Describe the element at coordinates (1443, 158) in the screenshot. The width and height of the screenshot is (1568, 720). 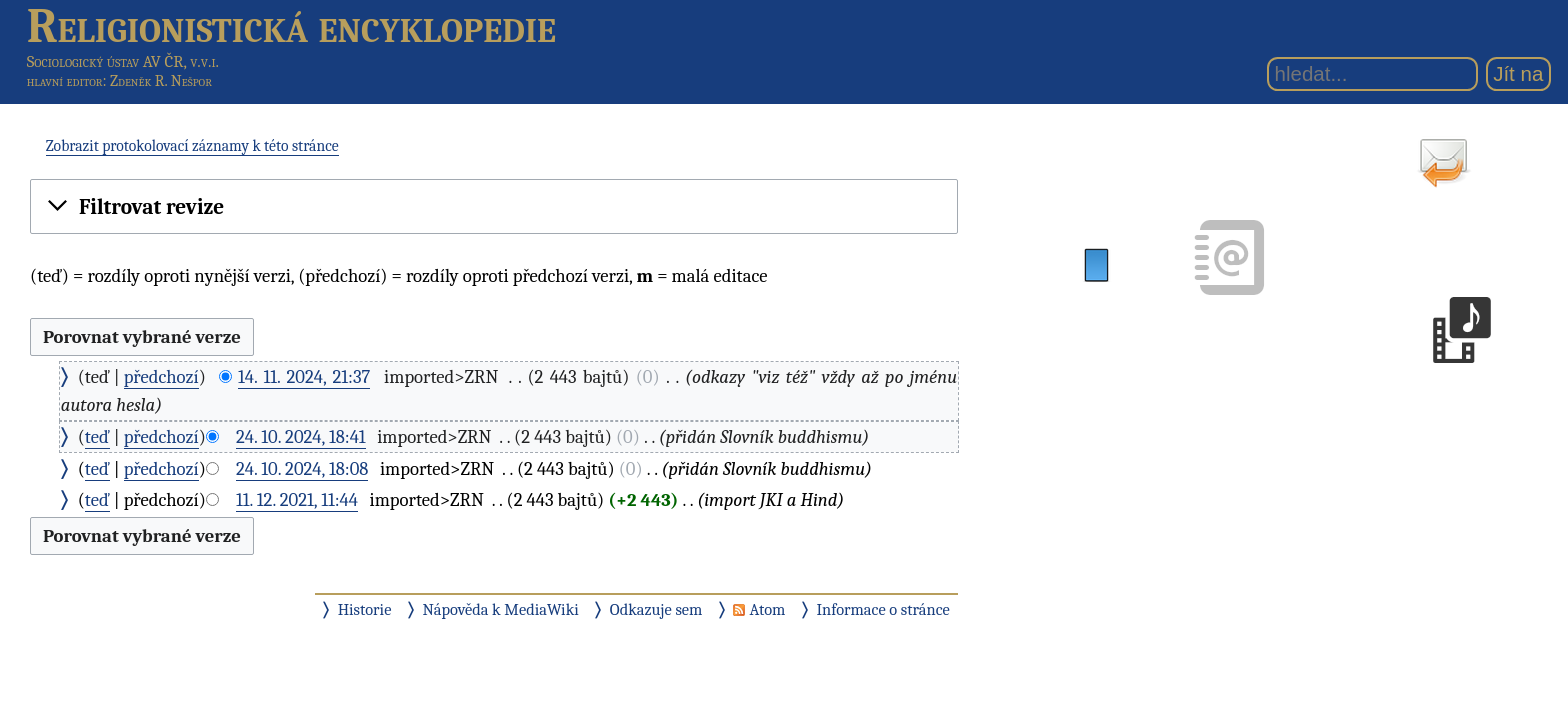
I see `reply to the sender of this email` at that location.